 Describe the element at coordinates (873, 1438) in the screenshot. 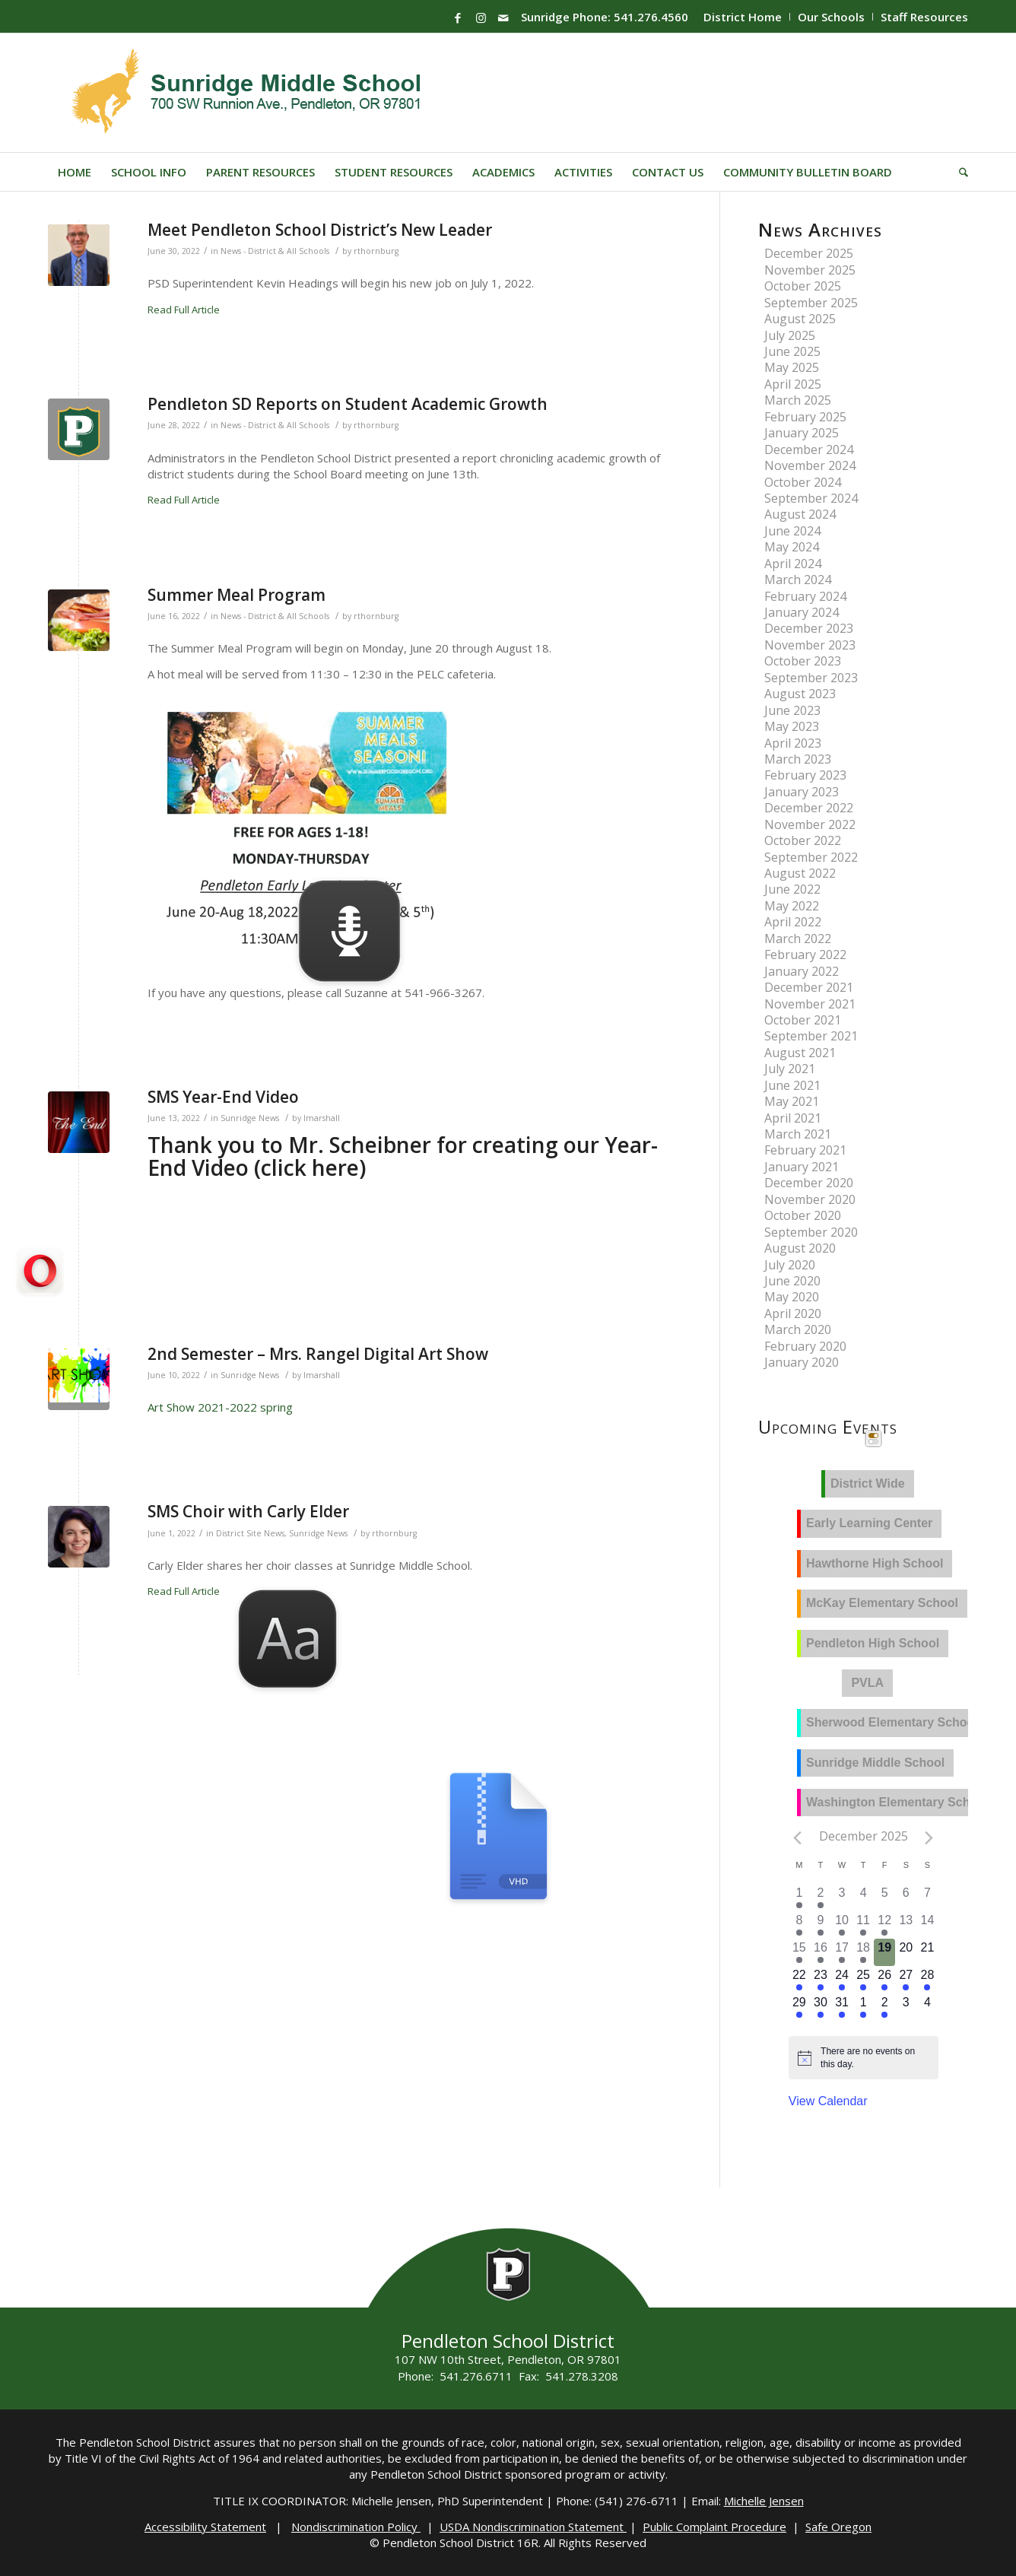

I see `open system tweaks or settings customization` at that location.